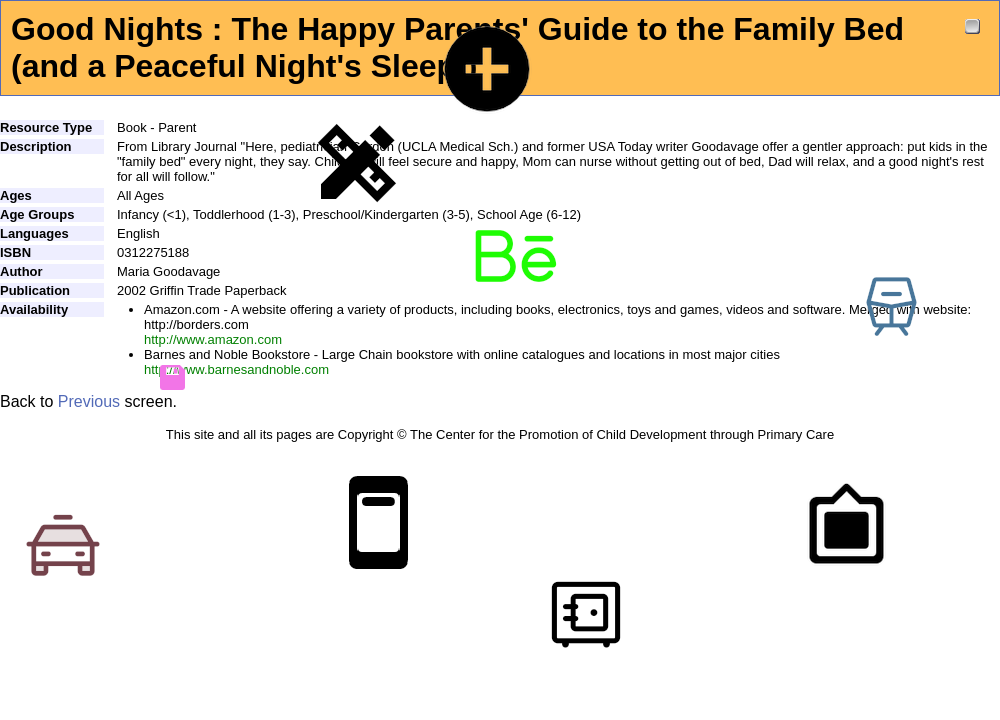 Image resolution: width=1000 pixels, height=720 pixels. What do you see at coordinates (891, 304) in the screenshot?
I see `view regional train schedules` at bounding box center [891, 304].